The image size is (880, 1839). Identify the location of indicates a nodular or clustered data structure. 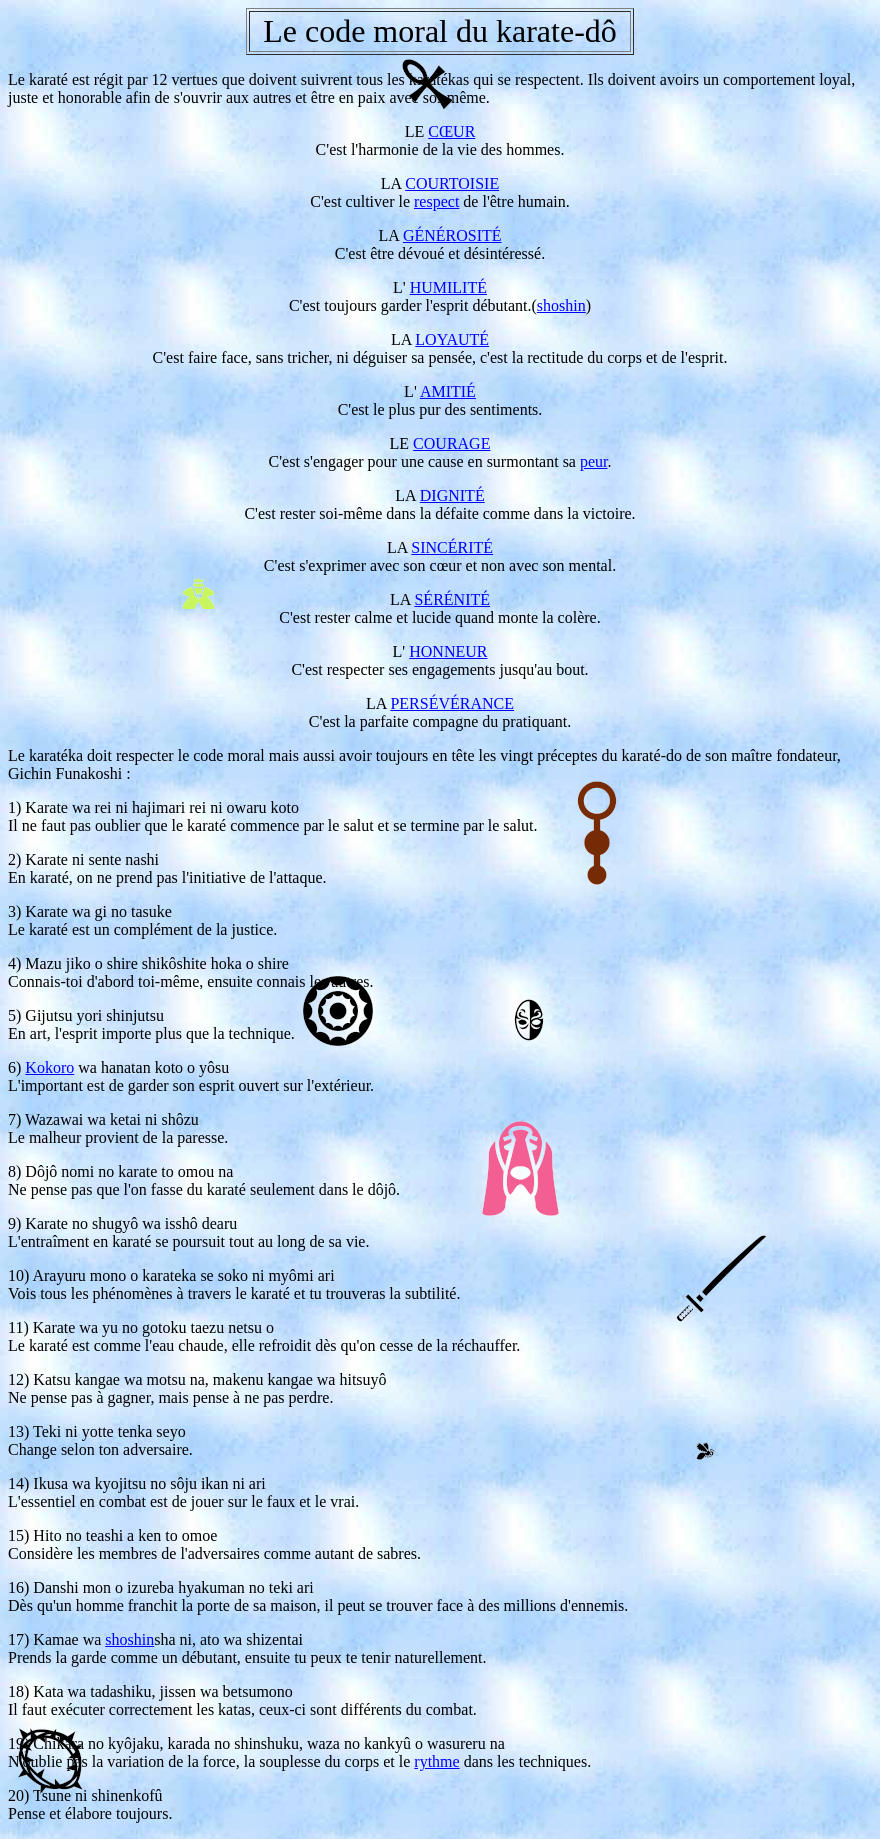
(597, 833).